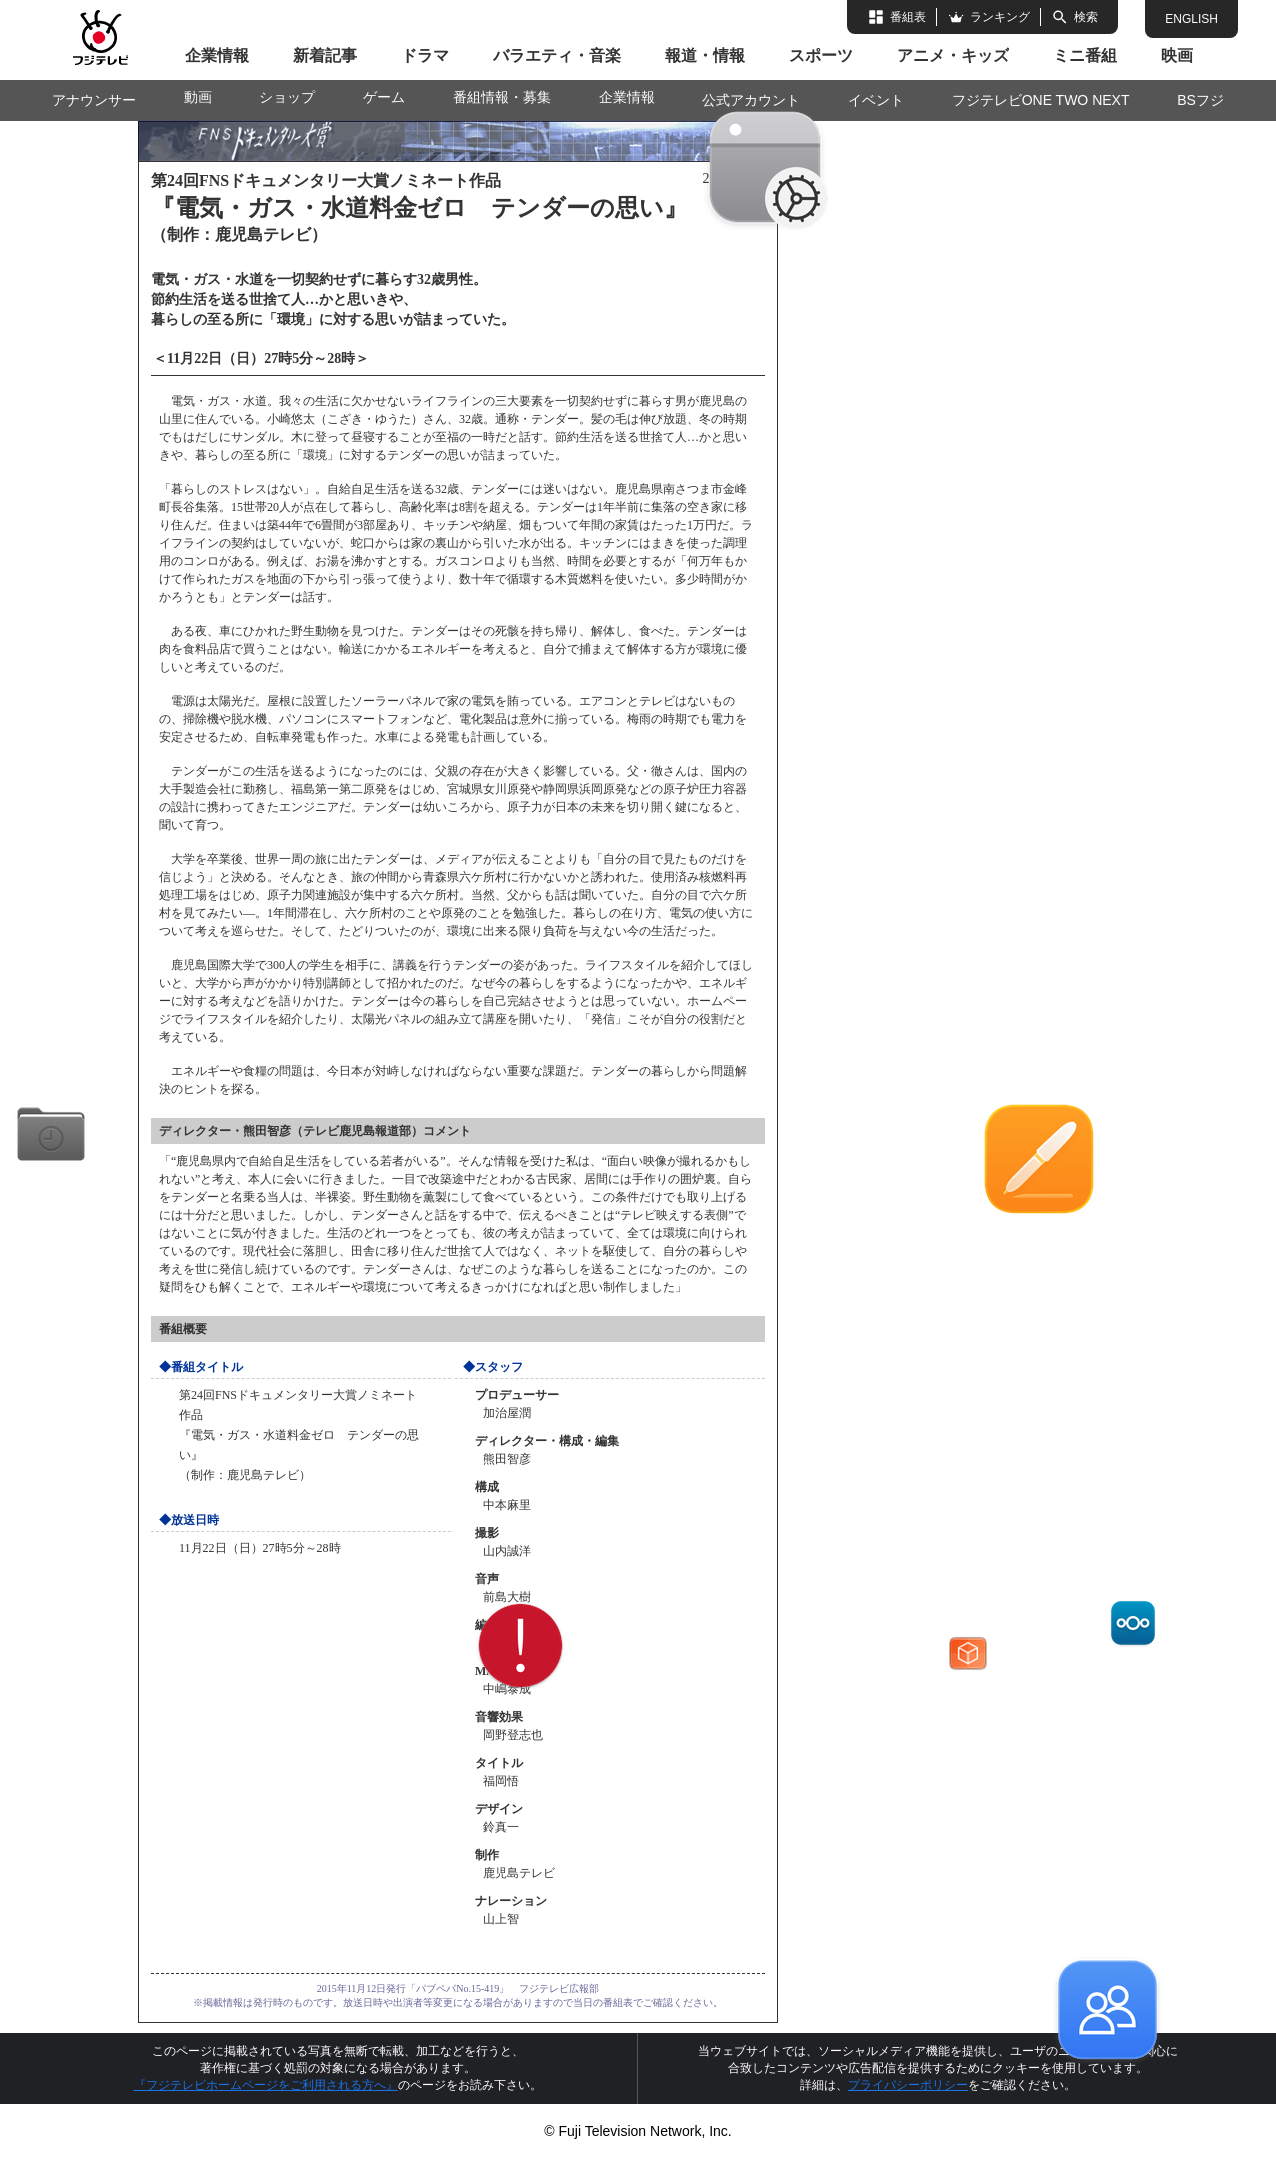  What do you see at coordinates (520, 1645) in the screenshot?
I see `indicates important or high-priority item` at bounding box center [520, 1645].